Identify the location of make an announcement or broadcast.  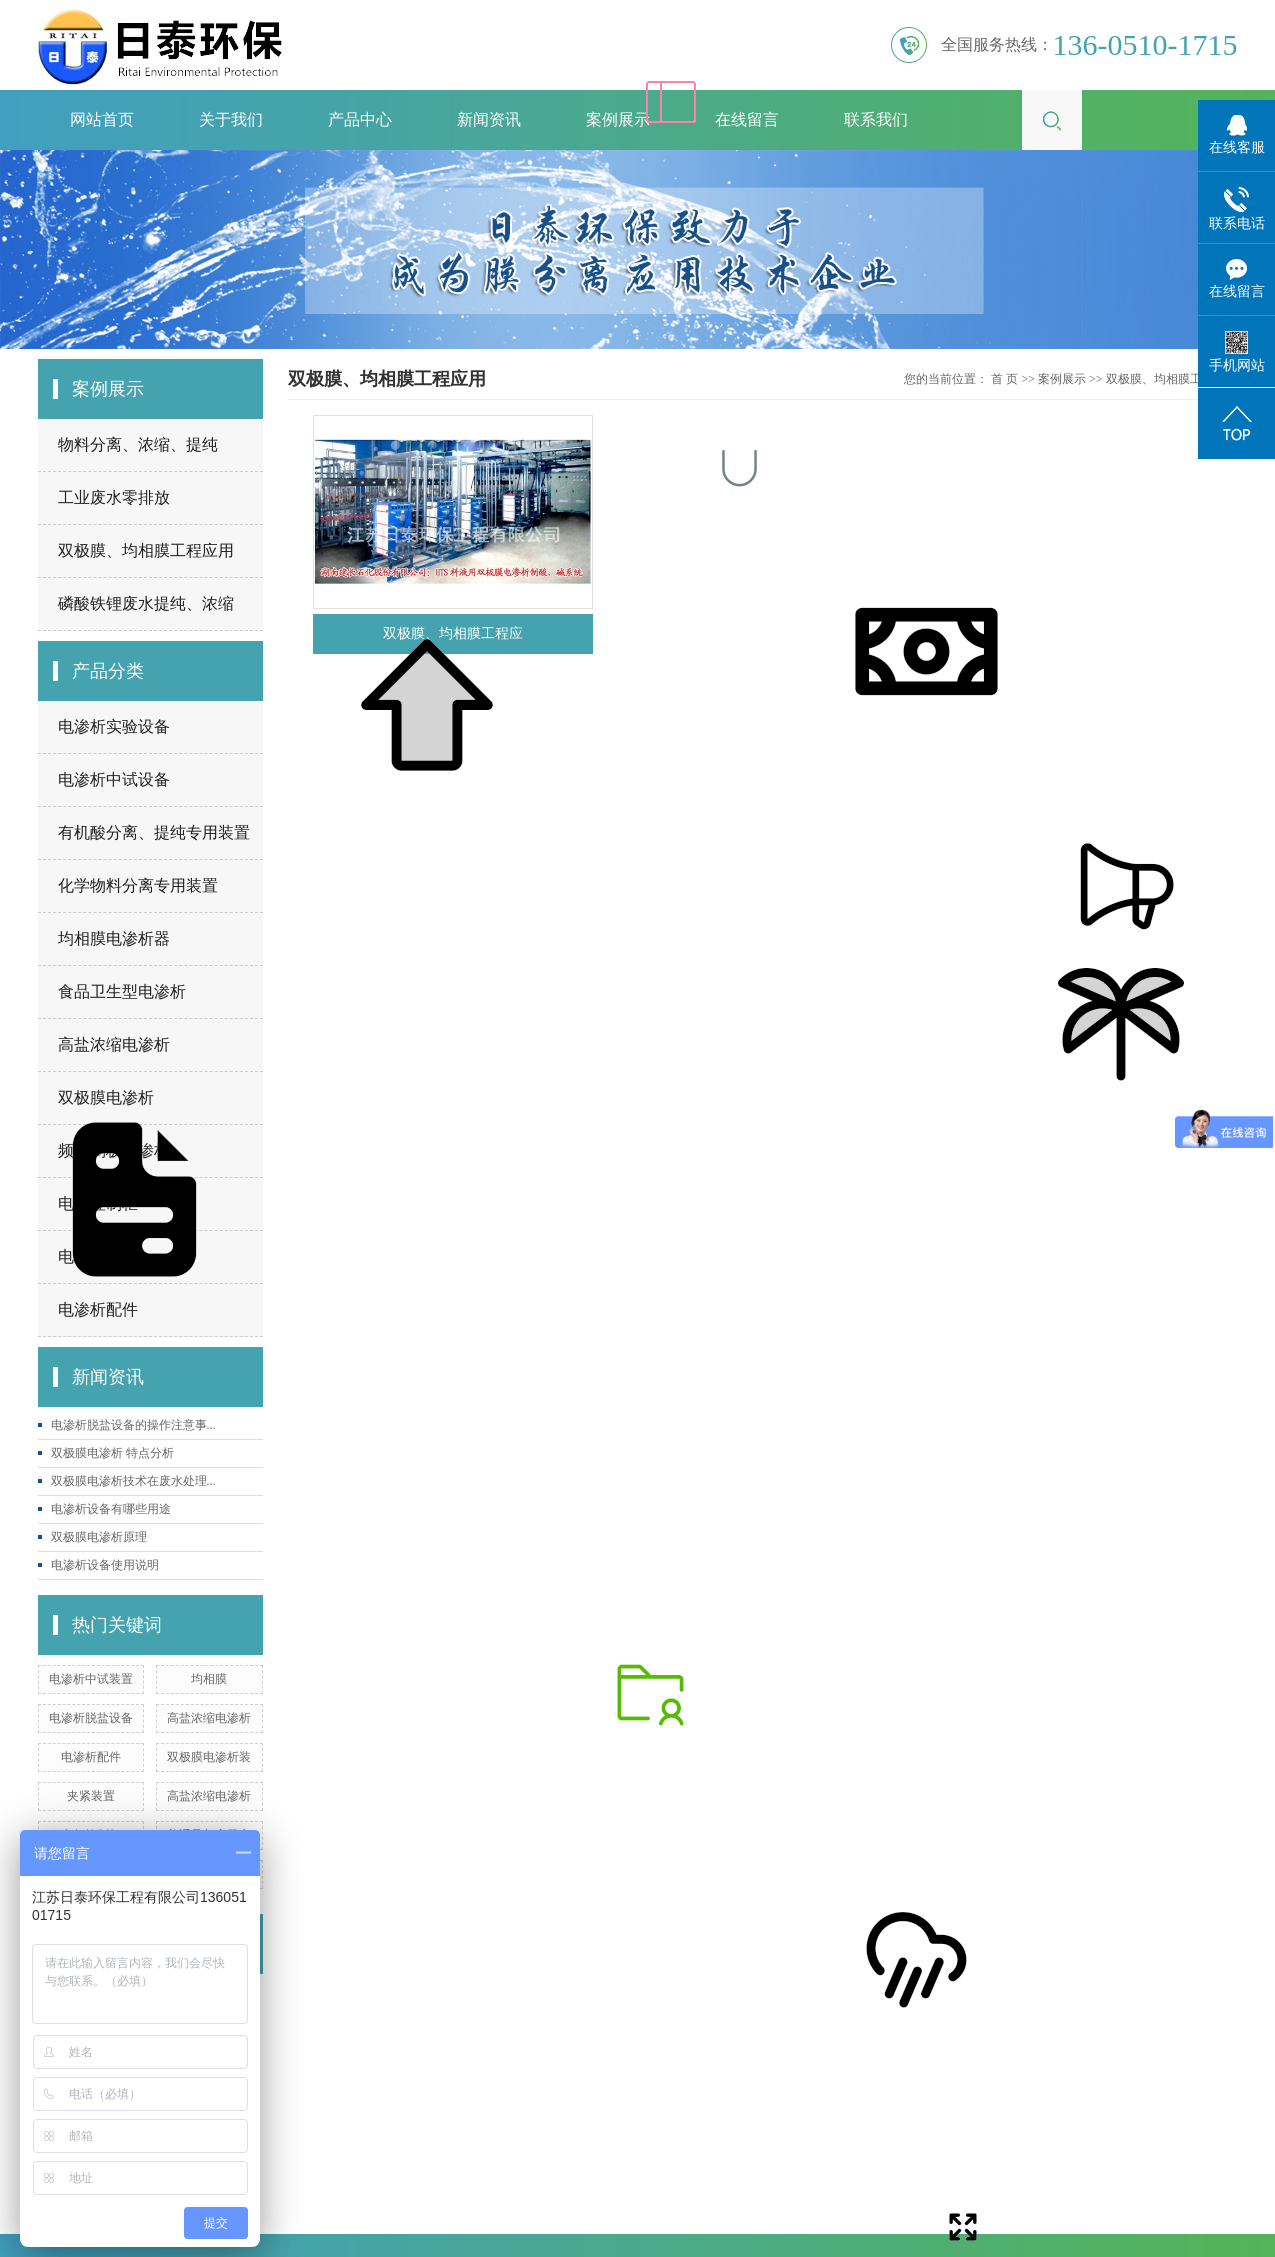
(1122, 888).